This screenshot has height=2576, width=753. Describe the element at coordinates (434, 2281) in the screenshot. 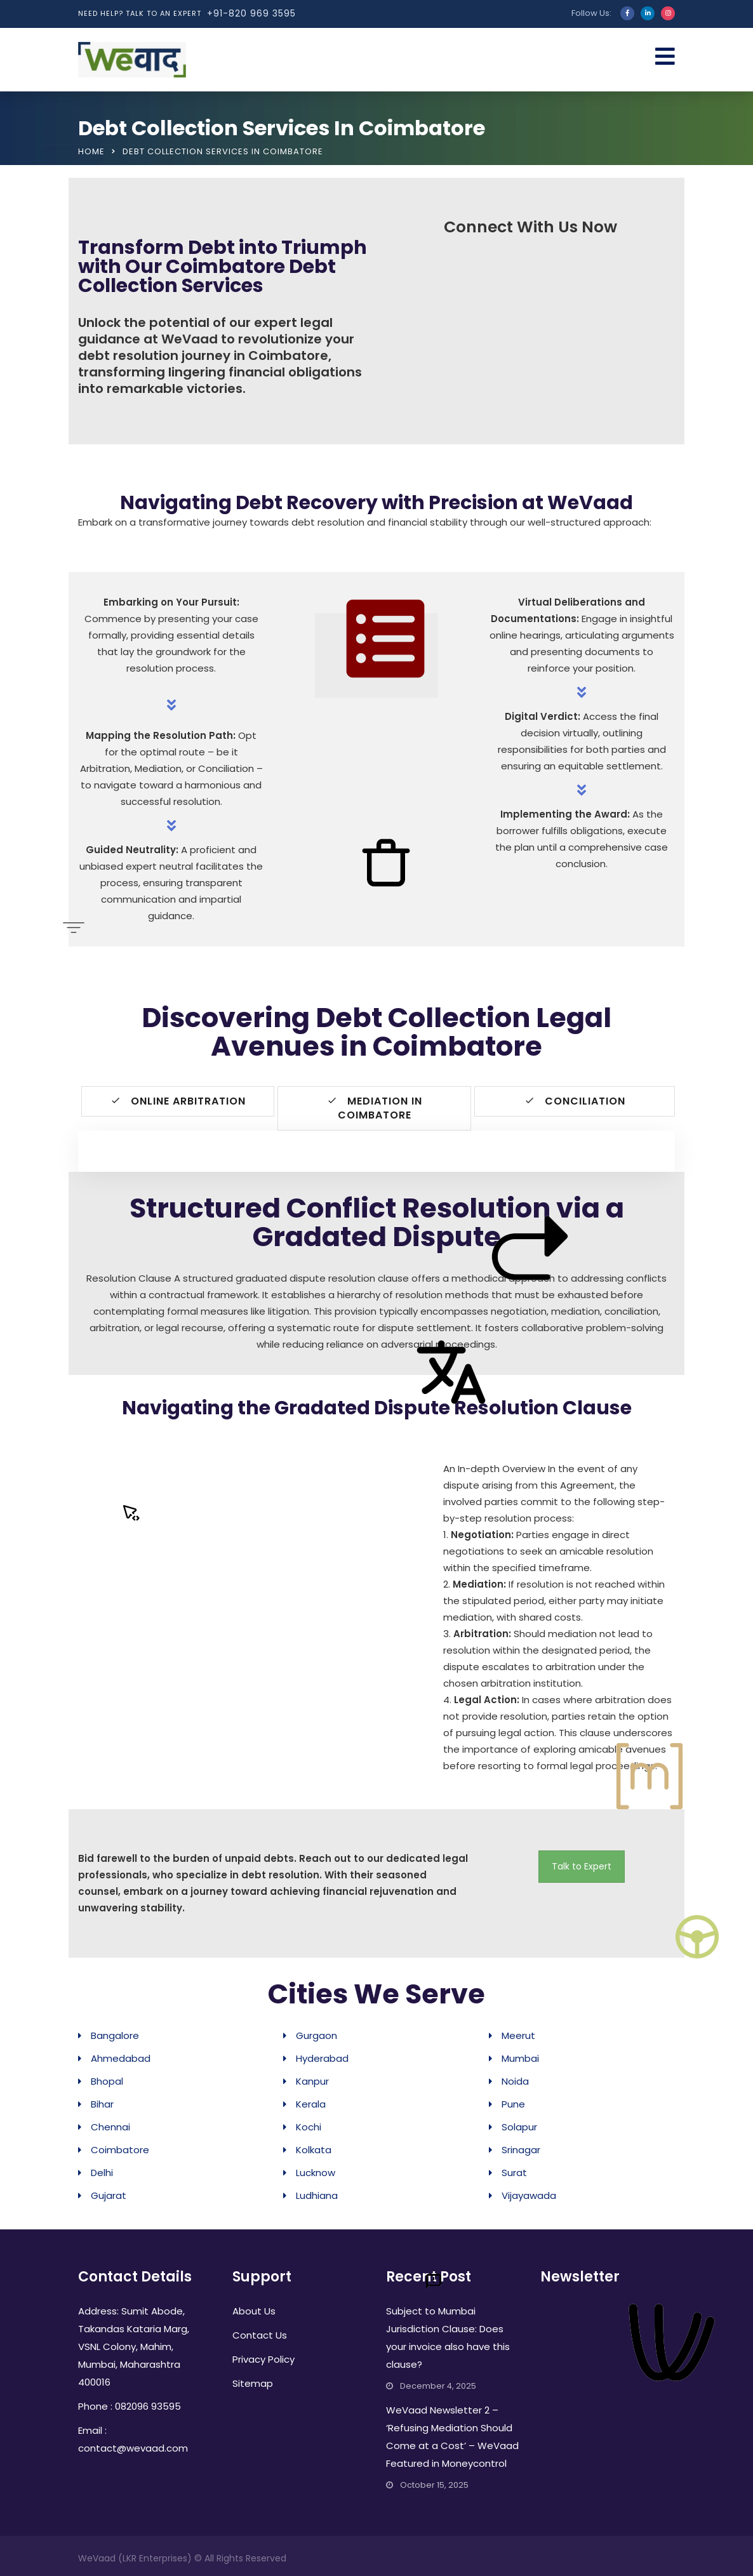

I see `submit feedback or report an issue` at that location.